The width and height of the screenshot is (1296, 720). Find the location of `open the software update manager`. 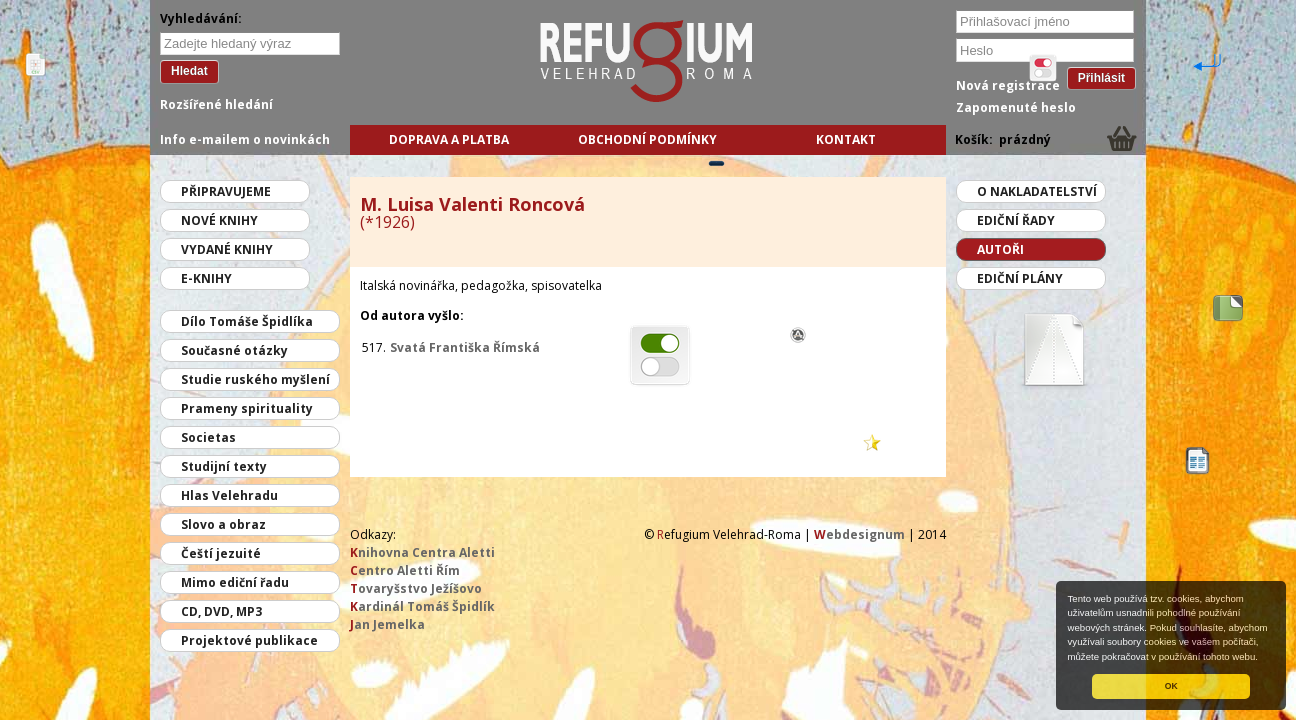

open the software update manager is located at coordinates (798, 335).